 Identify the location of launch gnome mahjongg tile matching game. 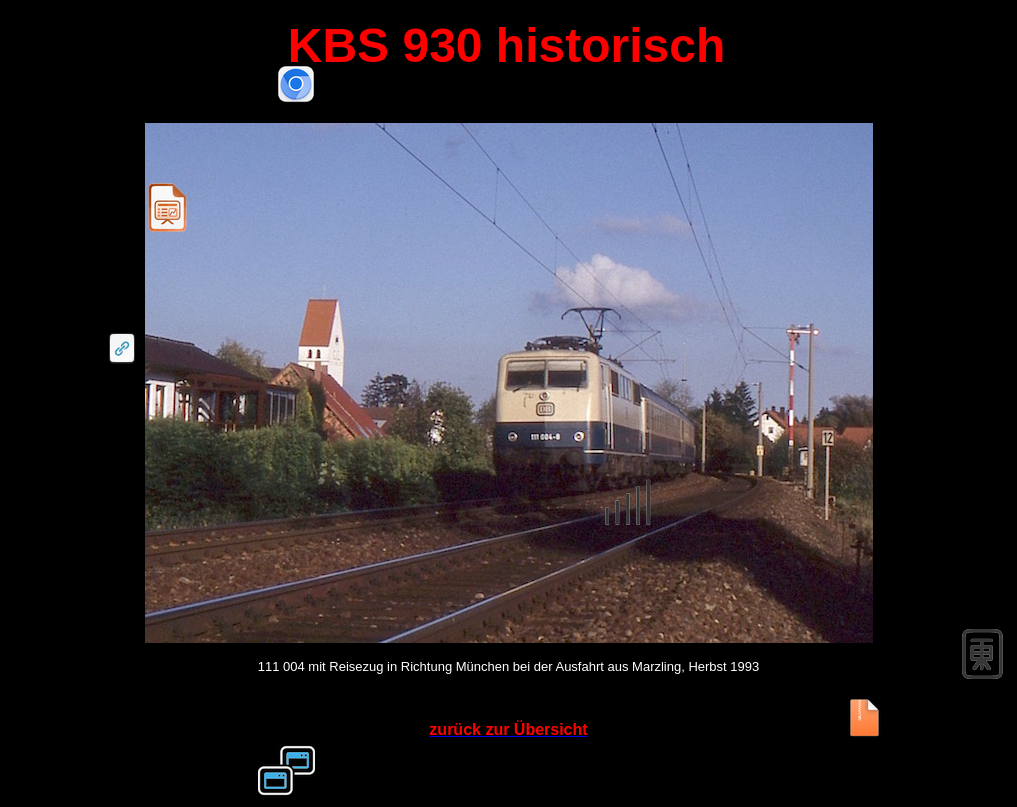
(984, 654).